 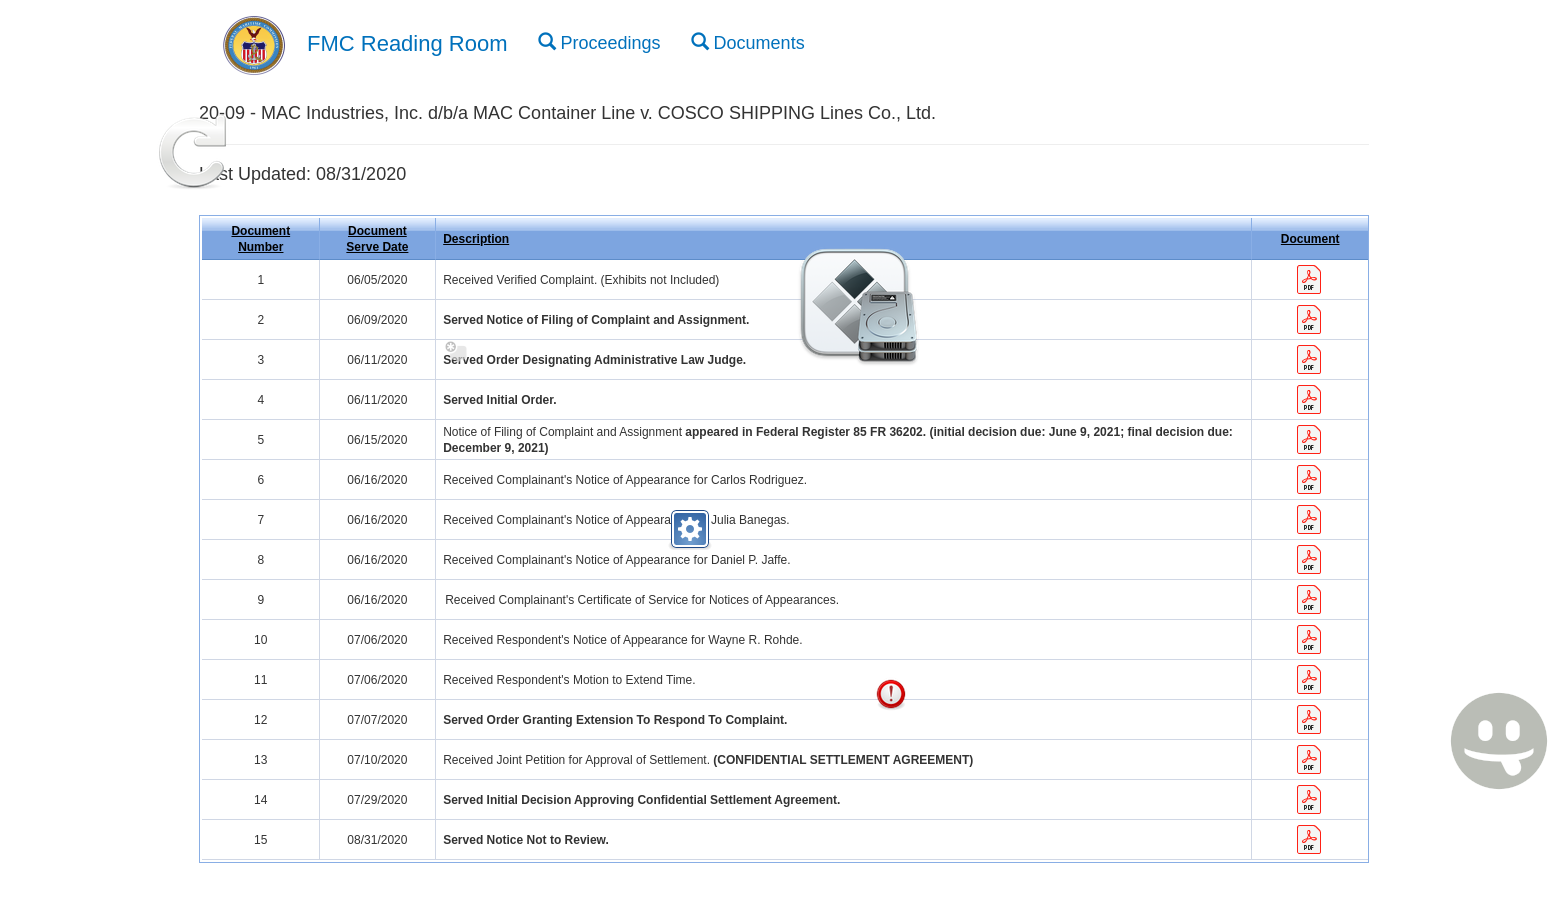 What do you see at coordinates (854, 302) in the screenshot?
I see `launch boot camp assistant to install windows on your mac` at bounding box center [854, 302].